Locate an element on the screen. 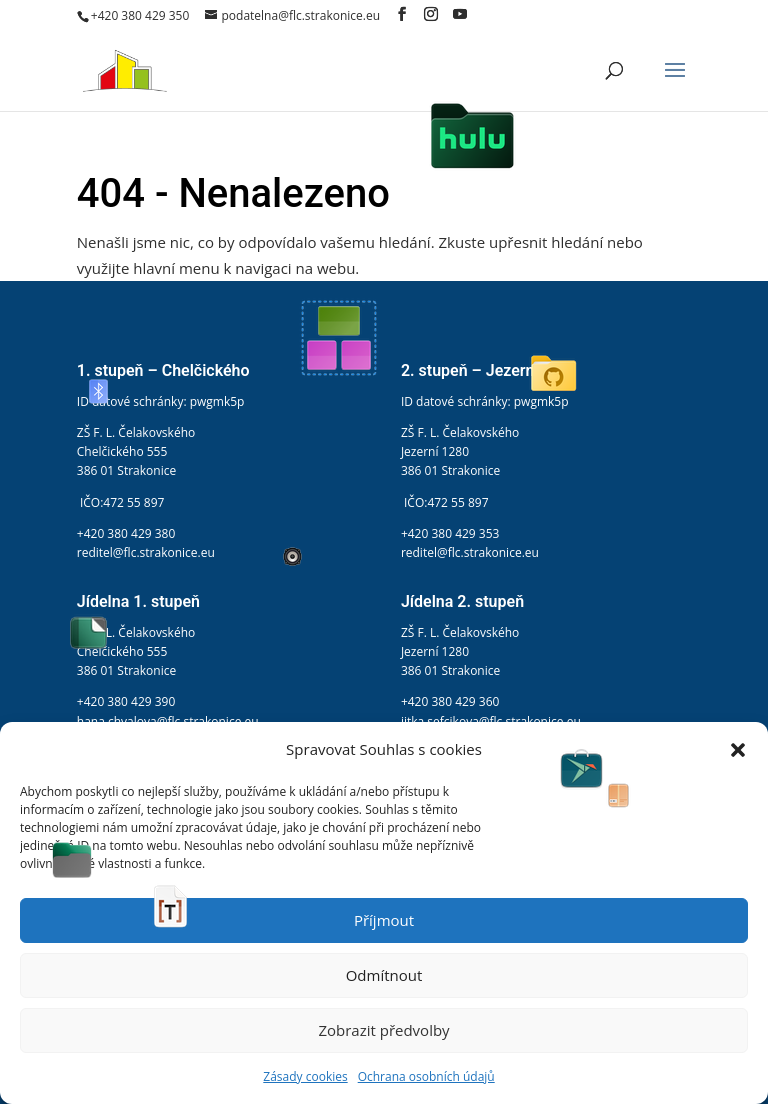 The width and height of the screenshot is (768, 1104). a compressed archive or package file is located at coordinates (618, 795).